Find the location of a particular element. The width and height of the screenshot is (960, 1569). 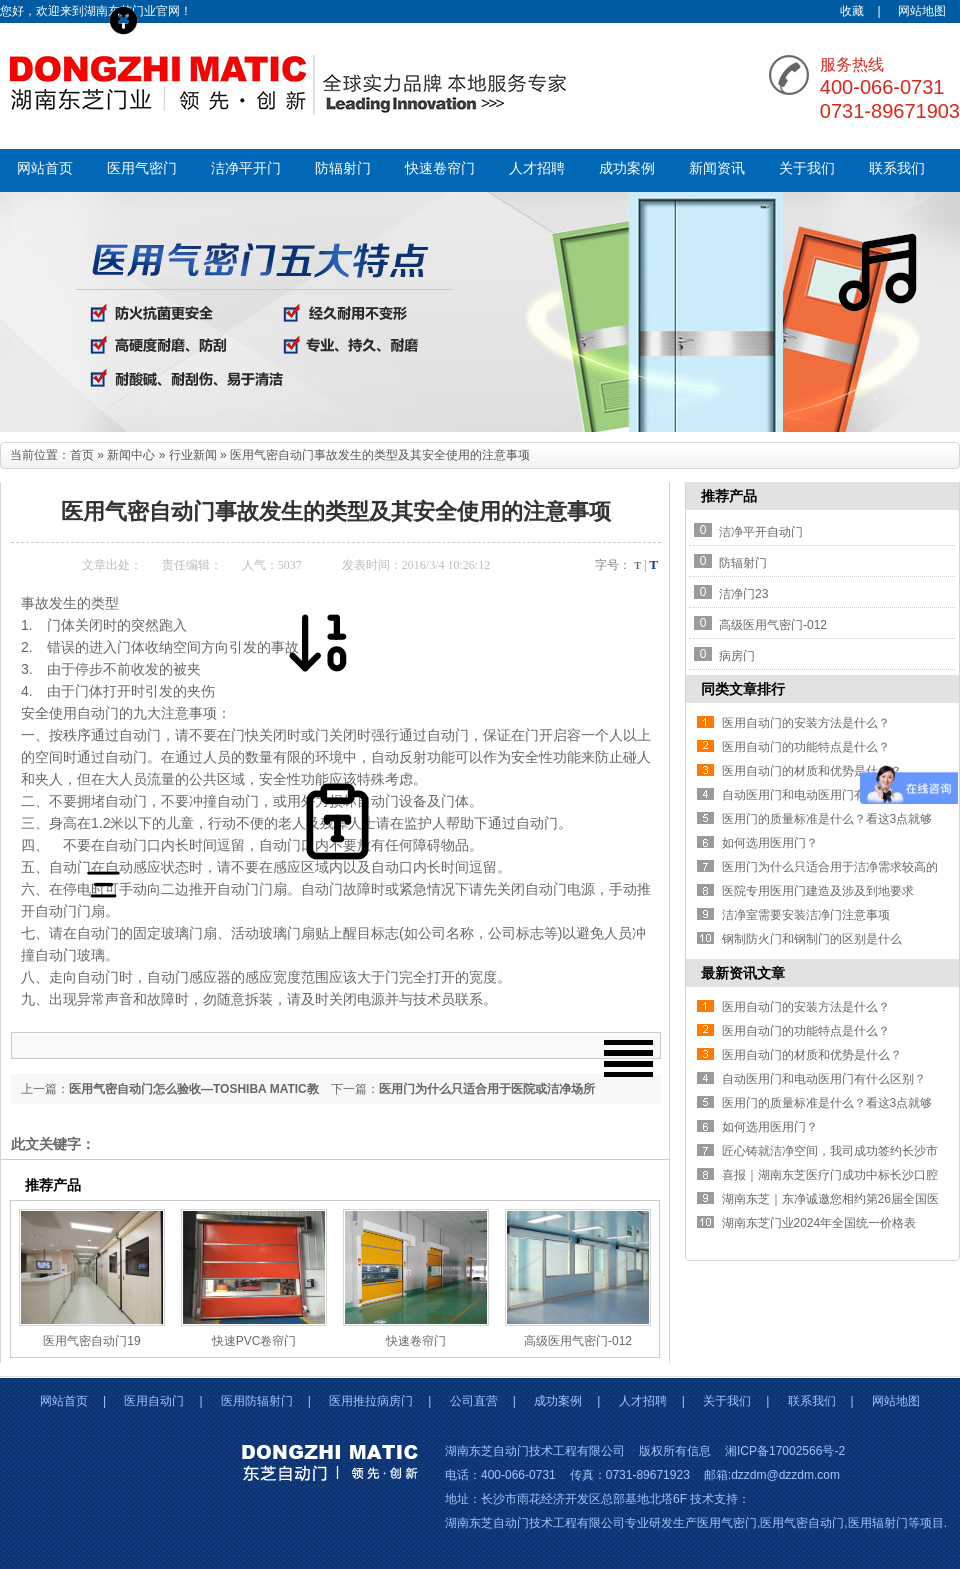

access music library or audio files is located at coordinates (877, 272).